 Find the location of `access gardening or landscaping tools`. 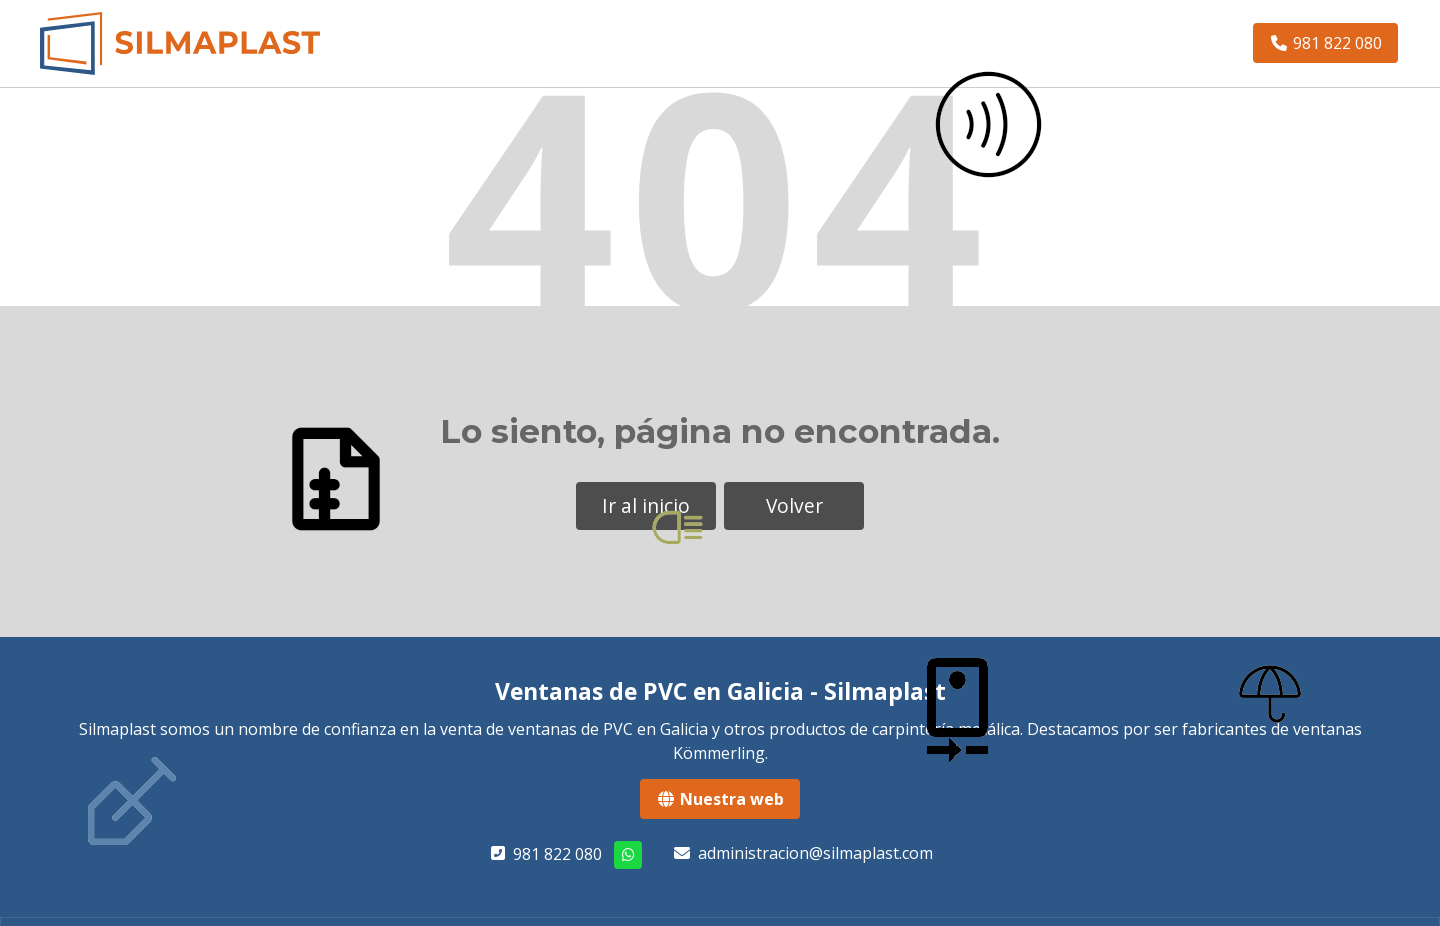

access gardening or landscaping tools is located at coordinates (130, 802).